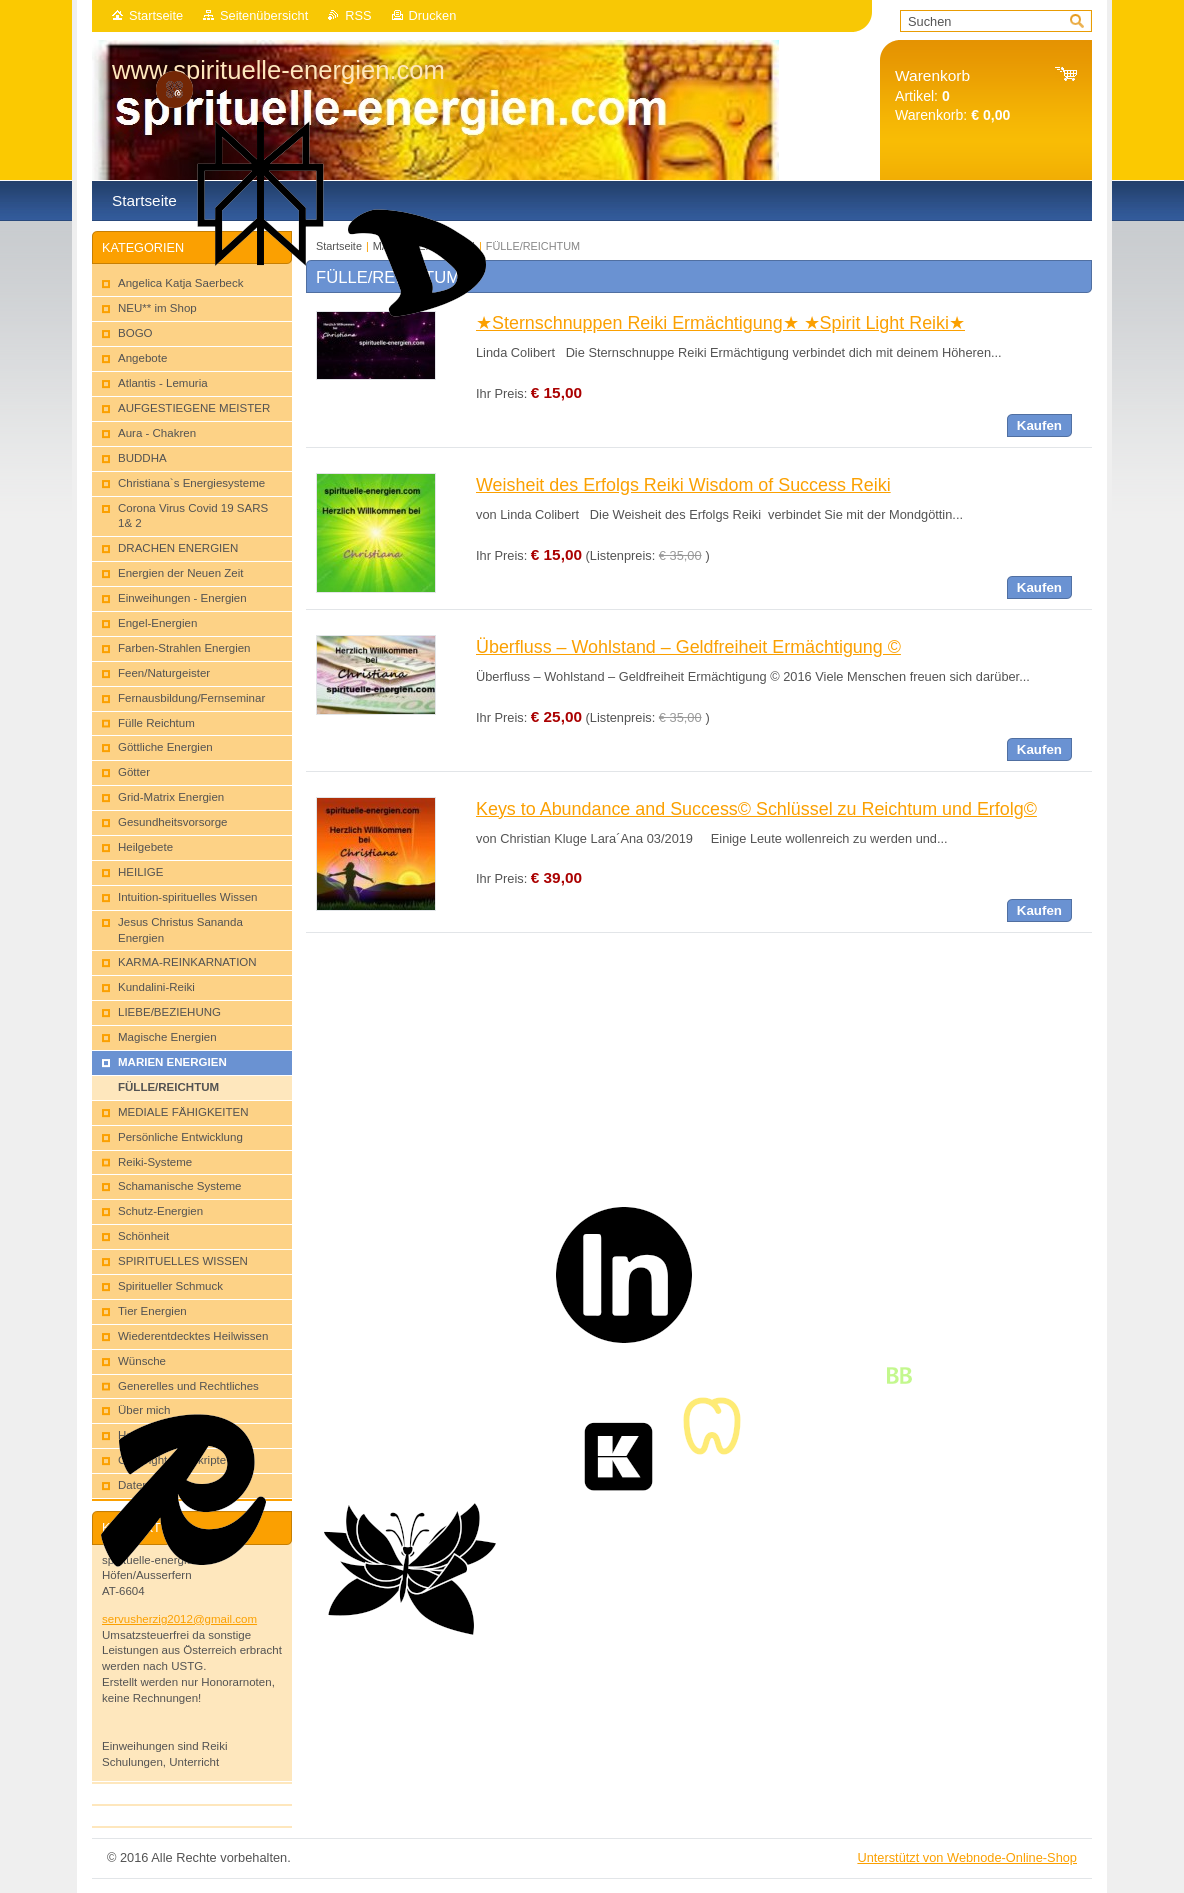  What do you see at coordinates (417, 263) in the screenshot?
I see `open disroot platform services` at bounding box center [417, 263].